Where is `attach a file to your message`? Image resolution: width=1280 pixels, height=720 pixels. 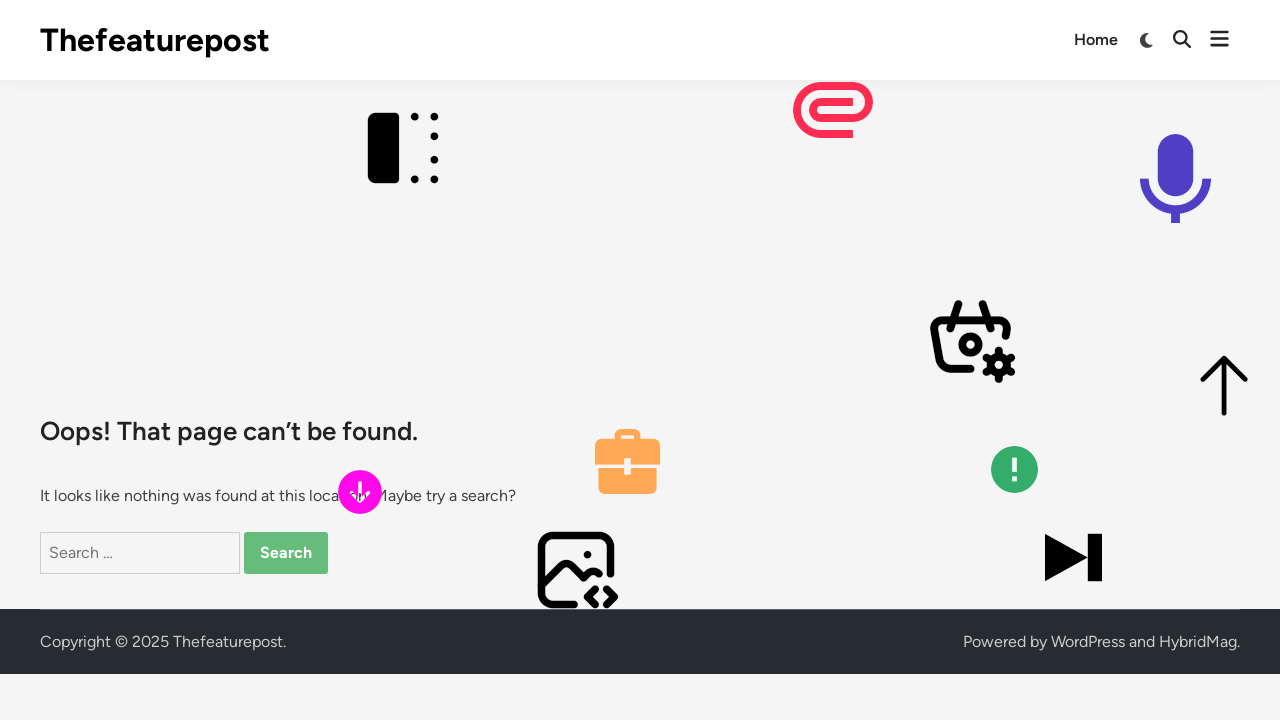
attach a file to your message is located at coordinates (833, 110).